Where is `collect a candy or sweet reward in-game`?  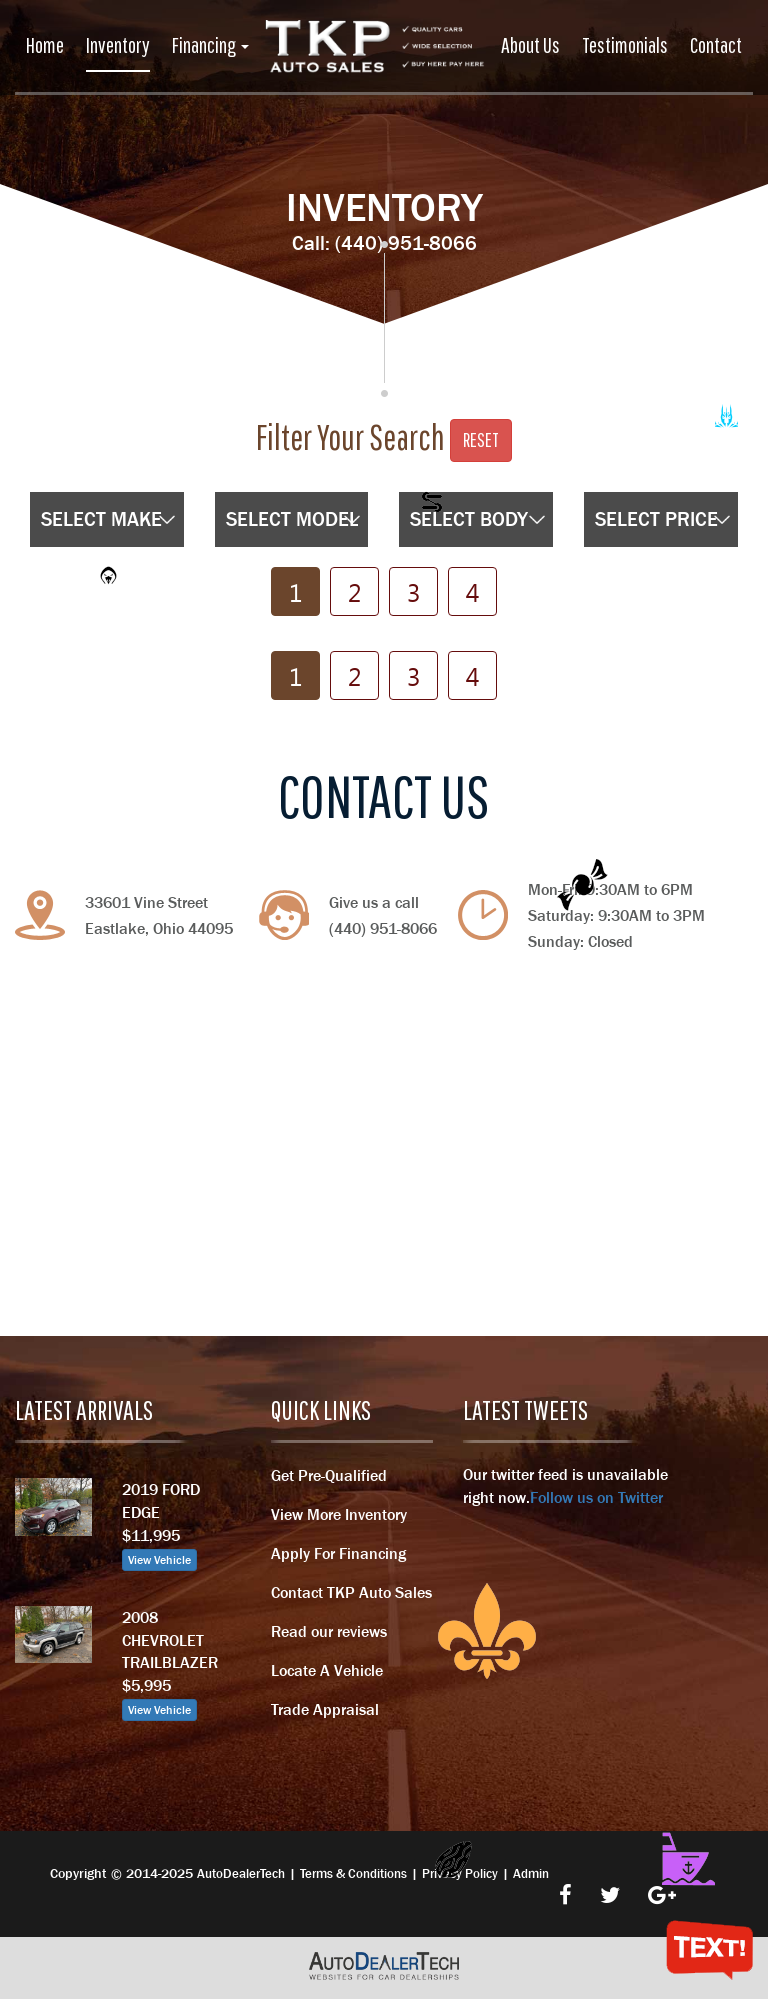 collect a candy or sweet reward in-game is located at coordinates (582, 885).